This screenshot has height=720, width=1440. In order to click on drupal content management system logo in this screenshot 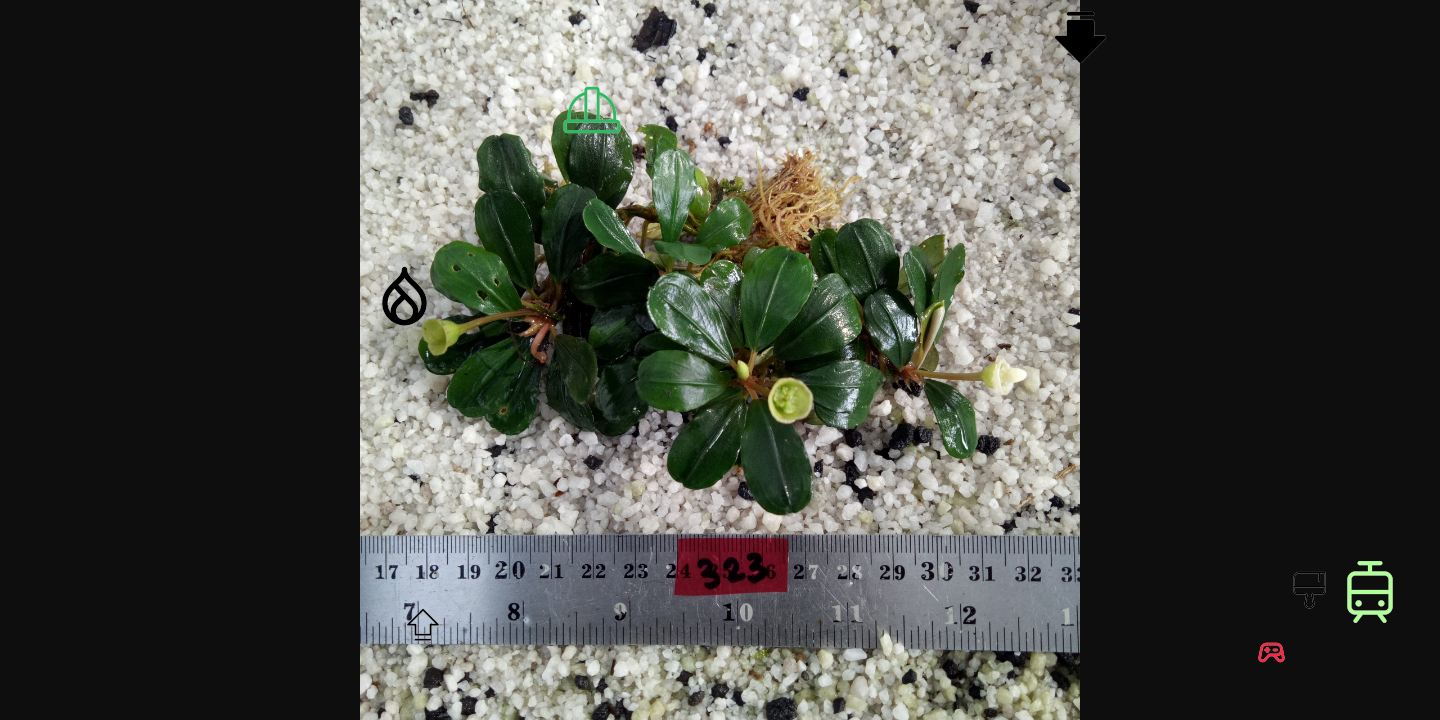, I will do `click(404, 297)`.